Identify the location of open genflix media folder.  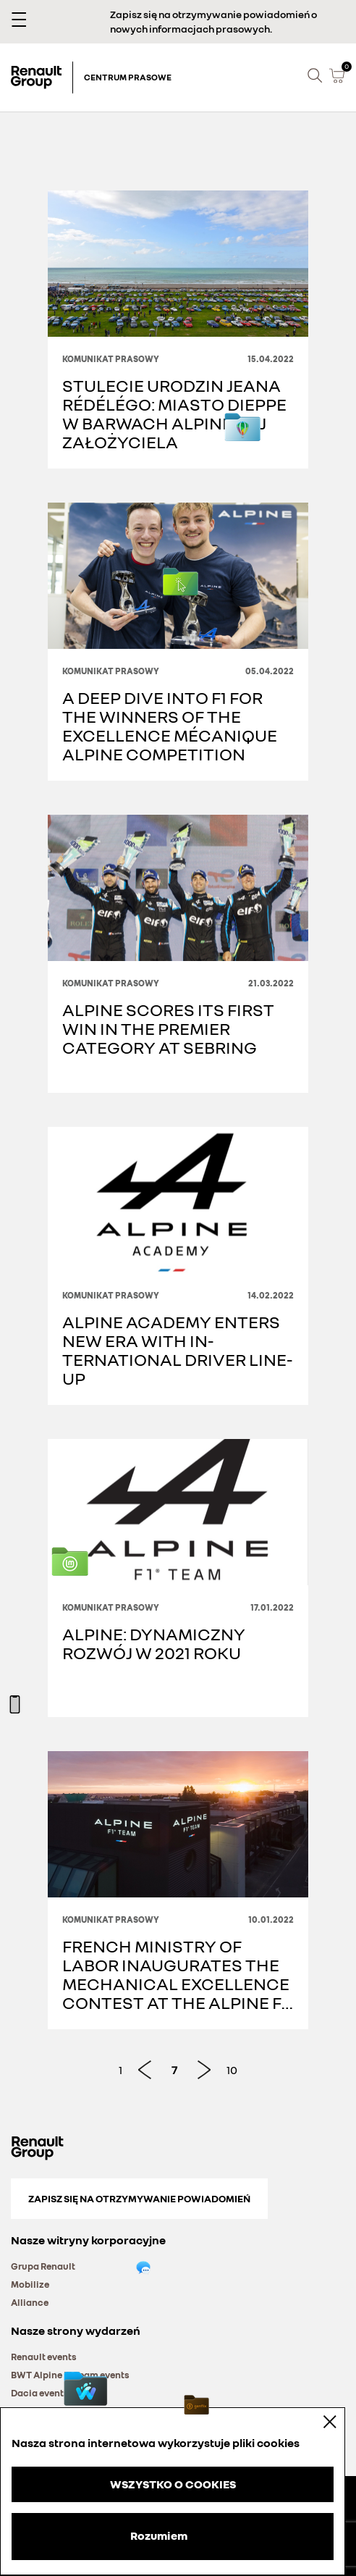
(196, 2405).